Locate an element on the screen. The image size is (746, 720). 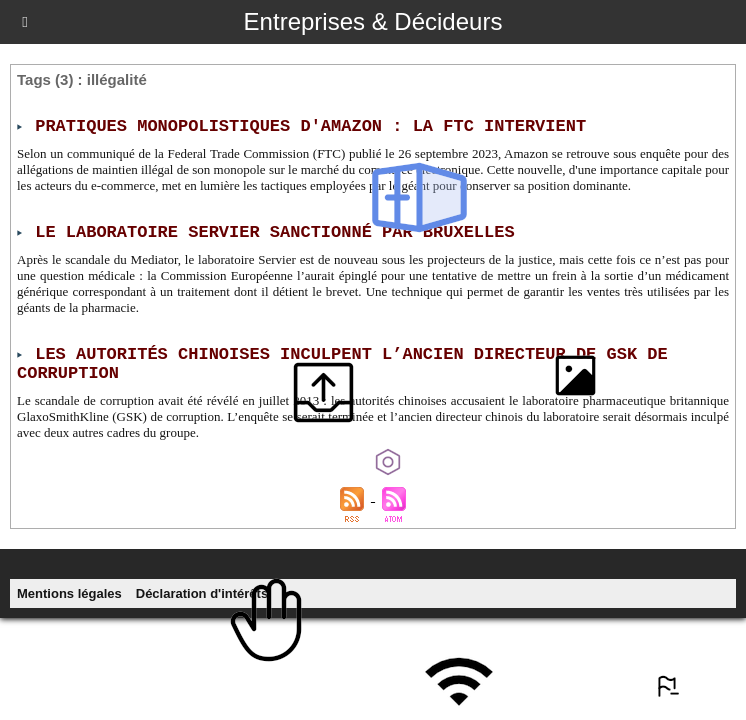
remove a flag or marker is located at coordinates (667, 686).